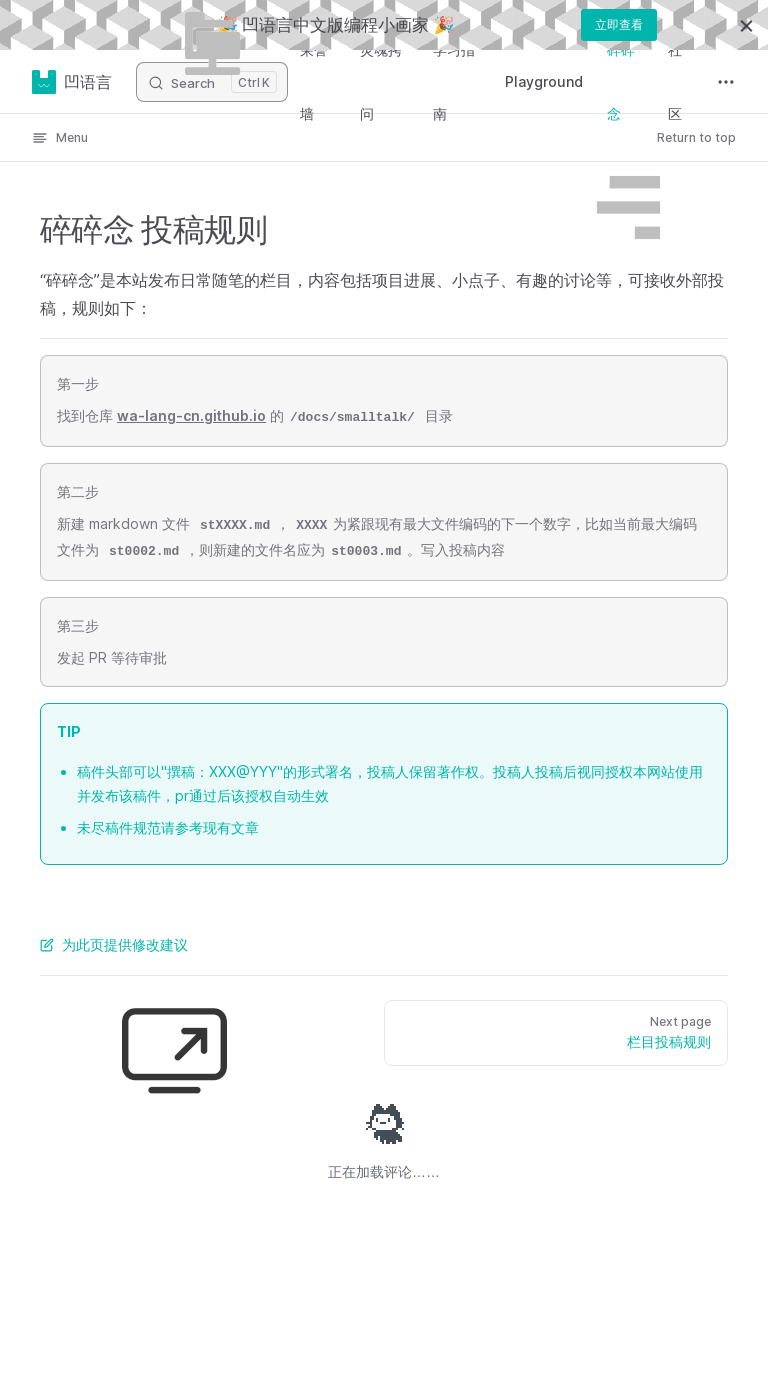  I want to click on access a remote or network folder, so click(216, 43).